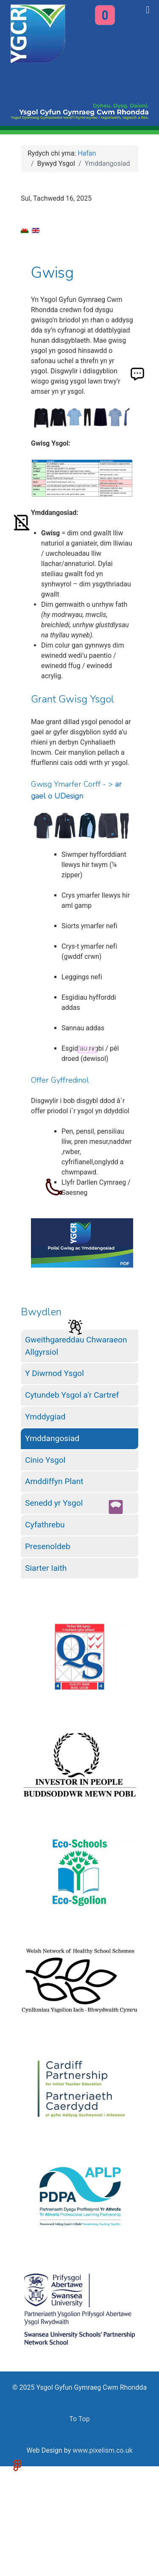  I want to click on open messaging or chat, so click(137, 374).